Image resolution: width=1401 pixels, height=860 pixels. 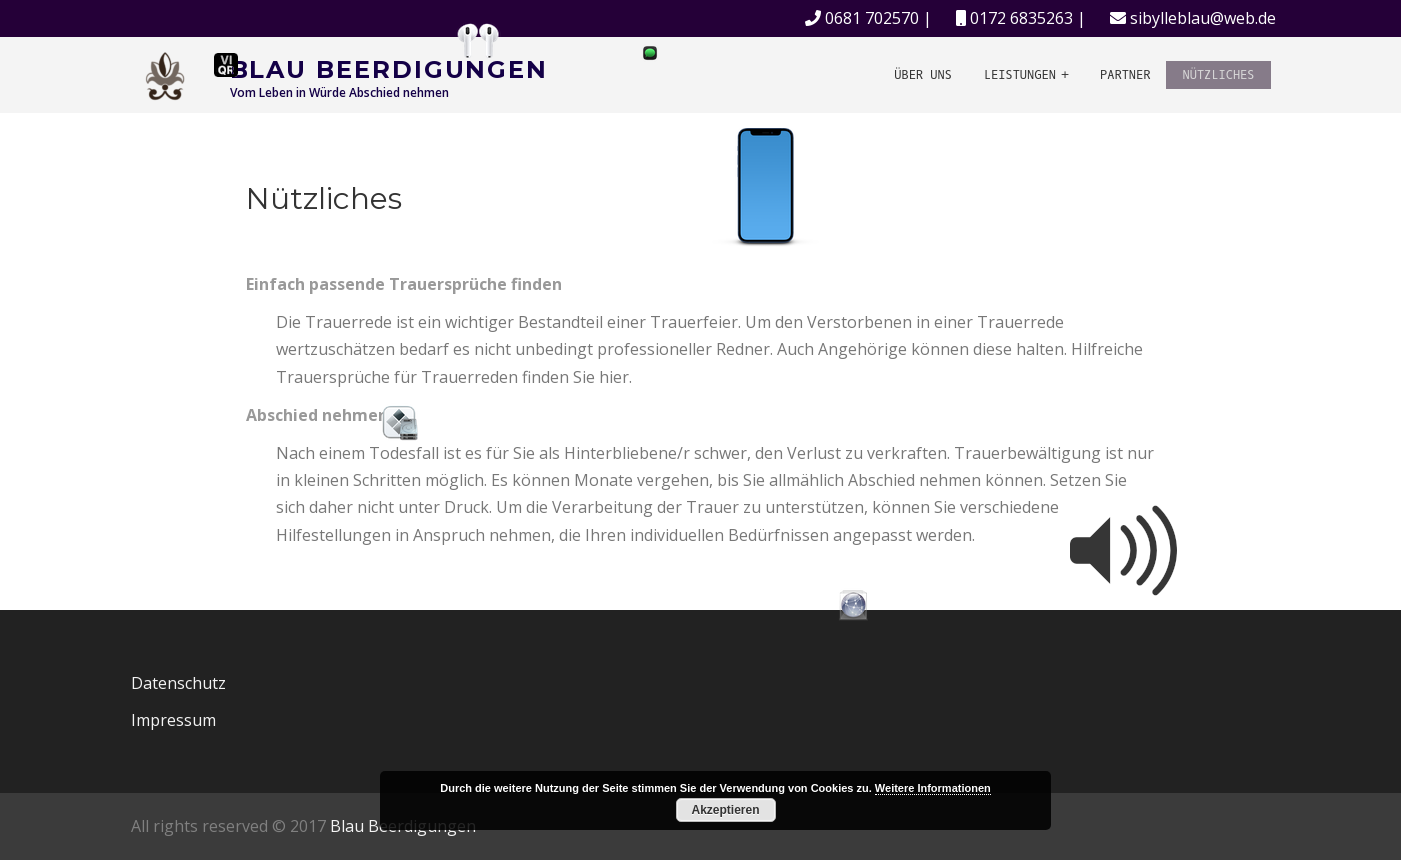 What do you see at coordinates (399, 422) in the screenshot?
I see `launch boot camp assistant to install windows on your mac` at bounding box center [399, 422].